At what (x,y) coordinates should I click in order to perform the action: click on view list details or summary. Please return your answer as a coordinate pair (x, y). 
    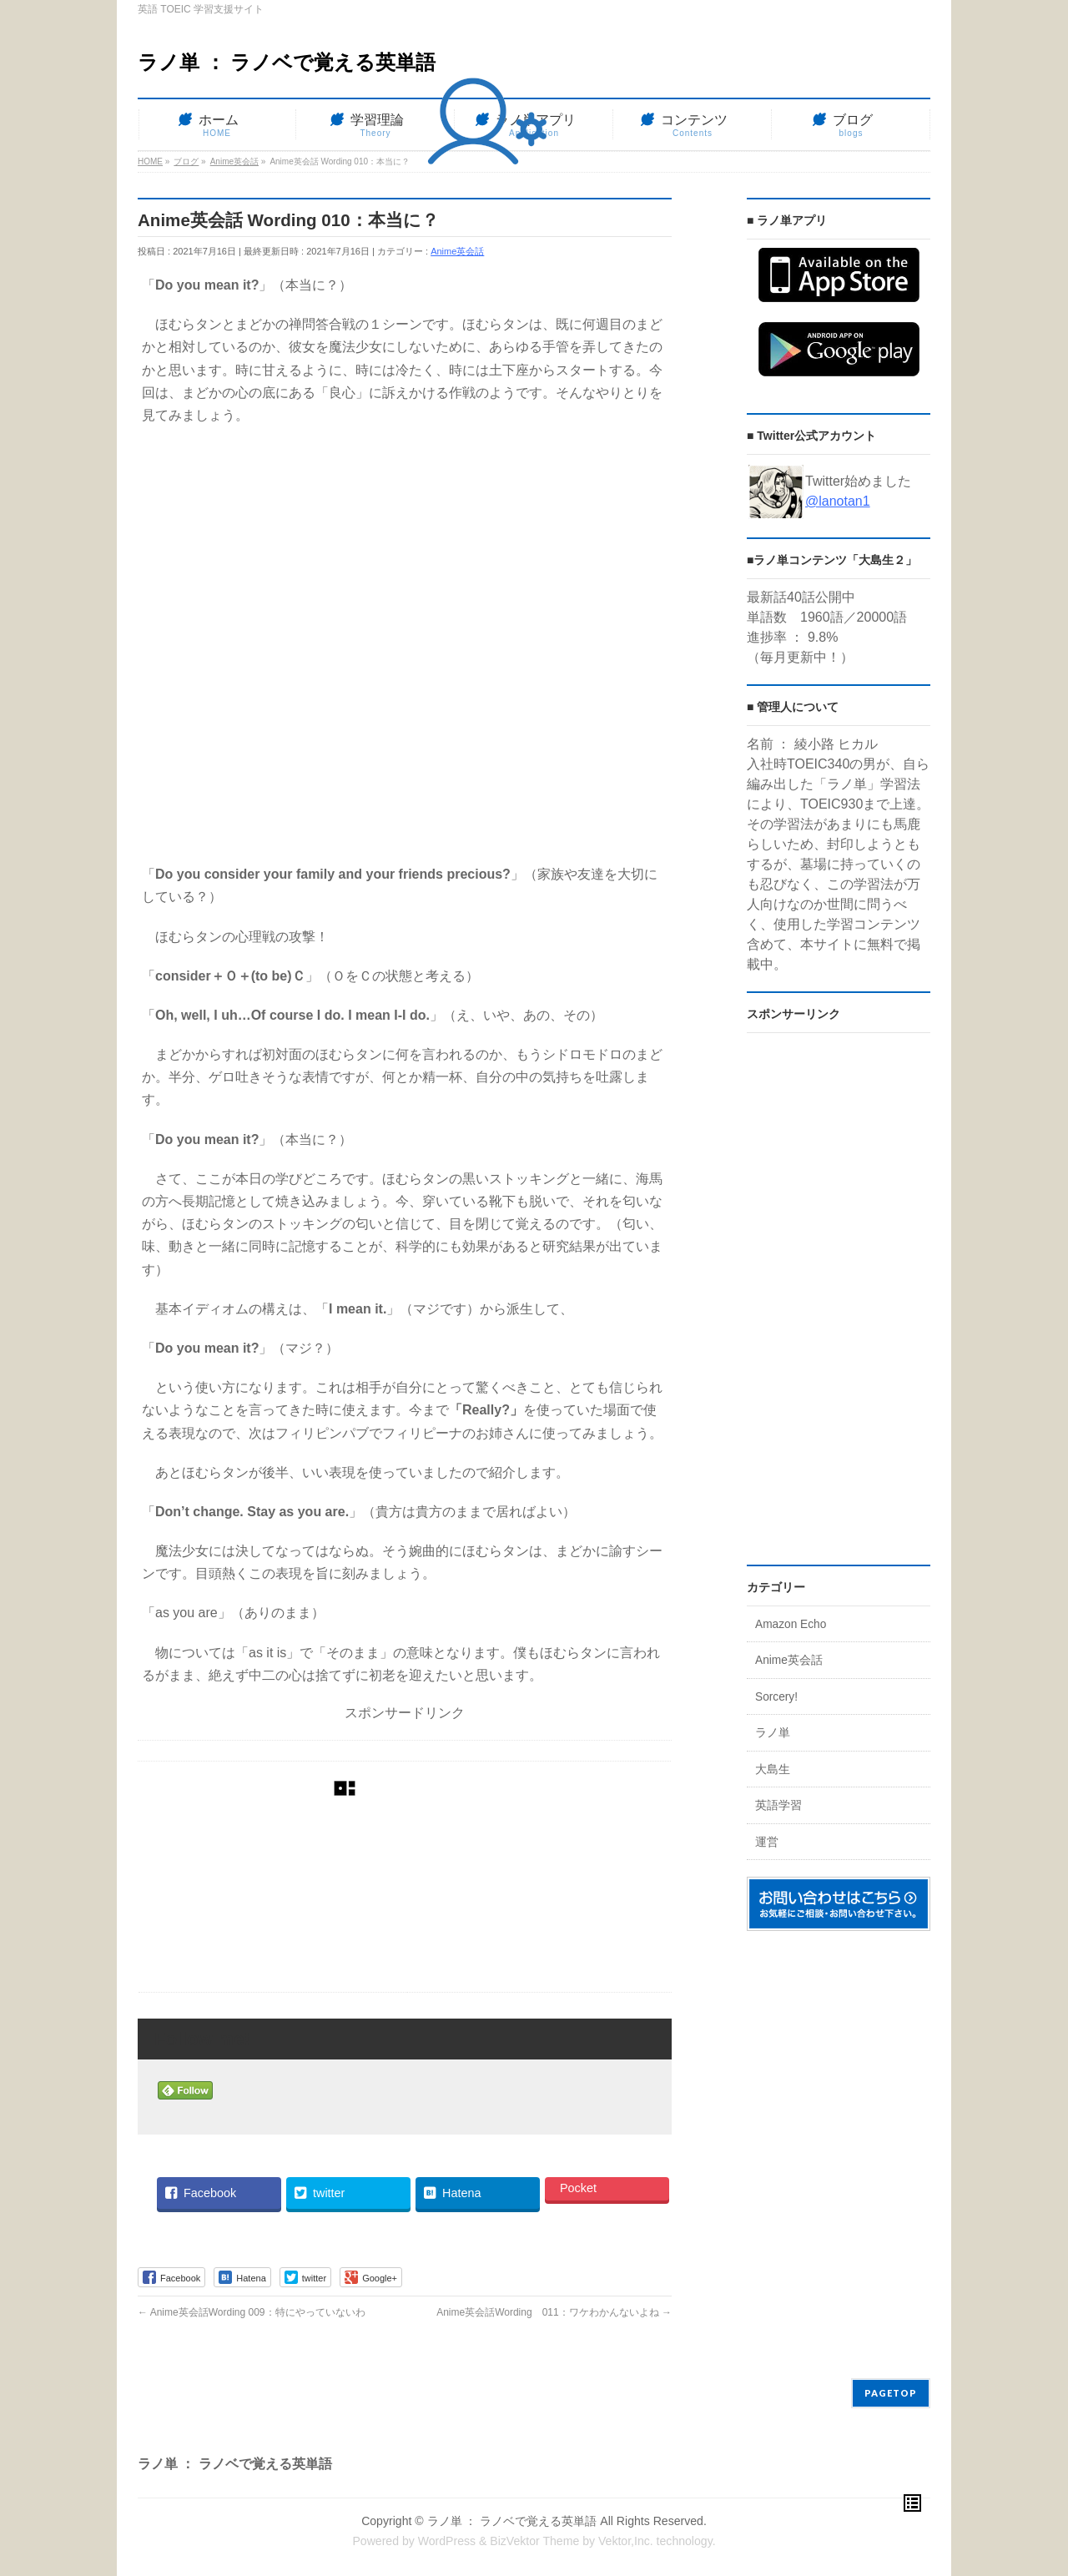
    Looking at the image, I should click on (912, 2503).